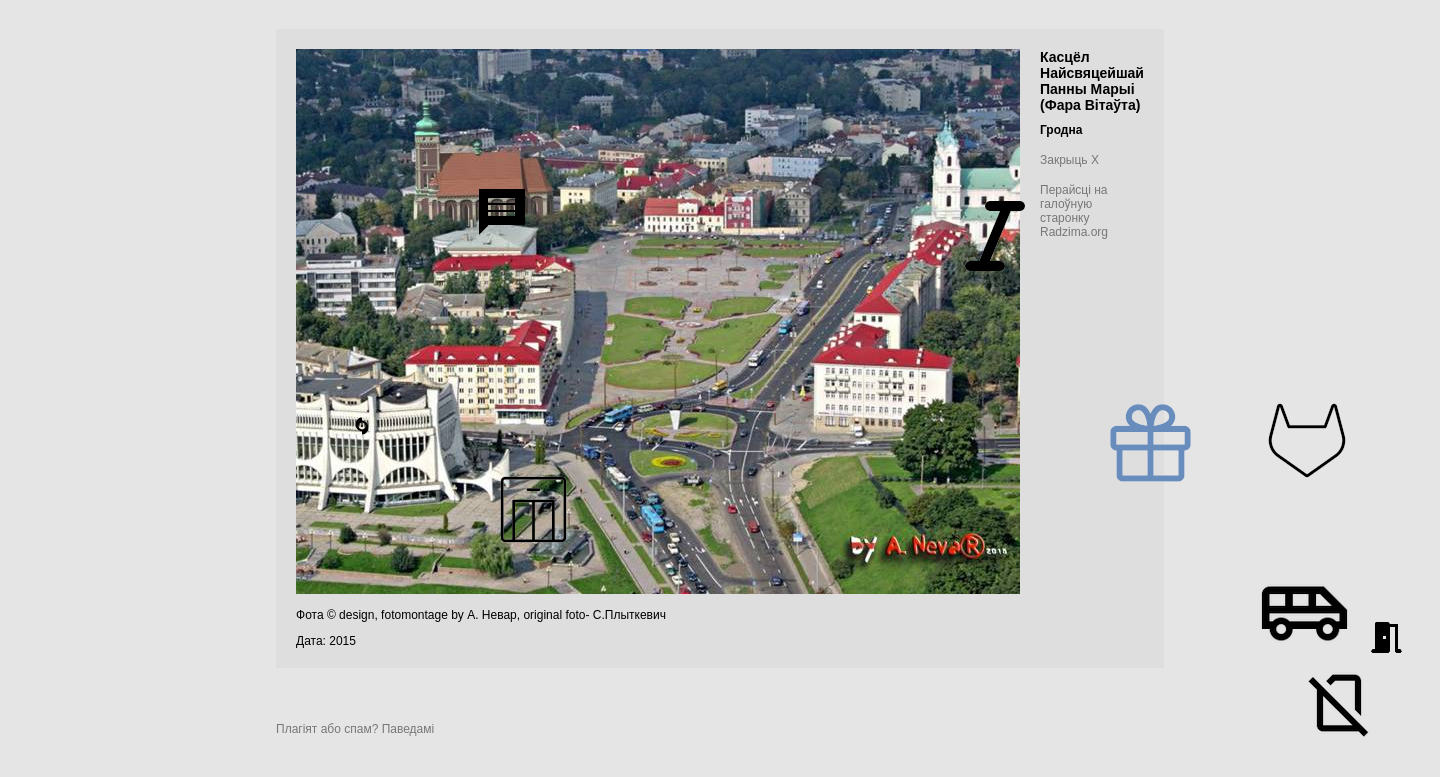  I want to click on apply italic formatting to selected text, so click(995, 236).